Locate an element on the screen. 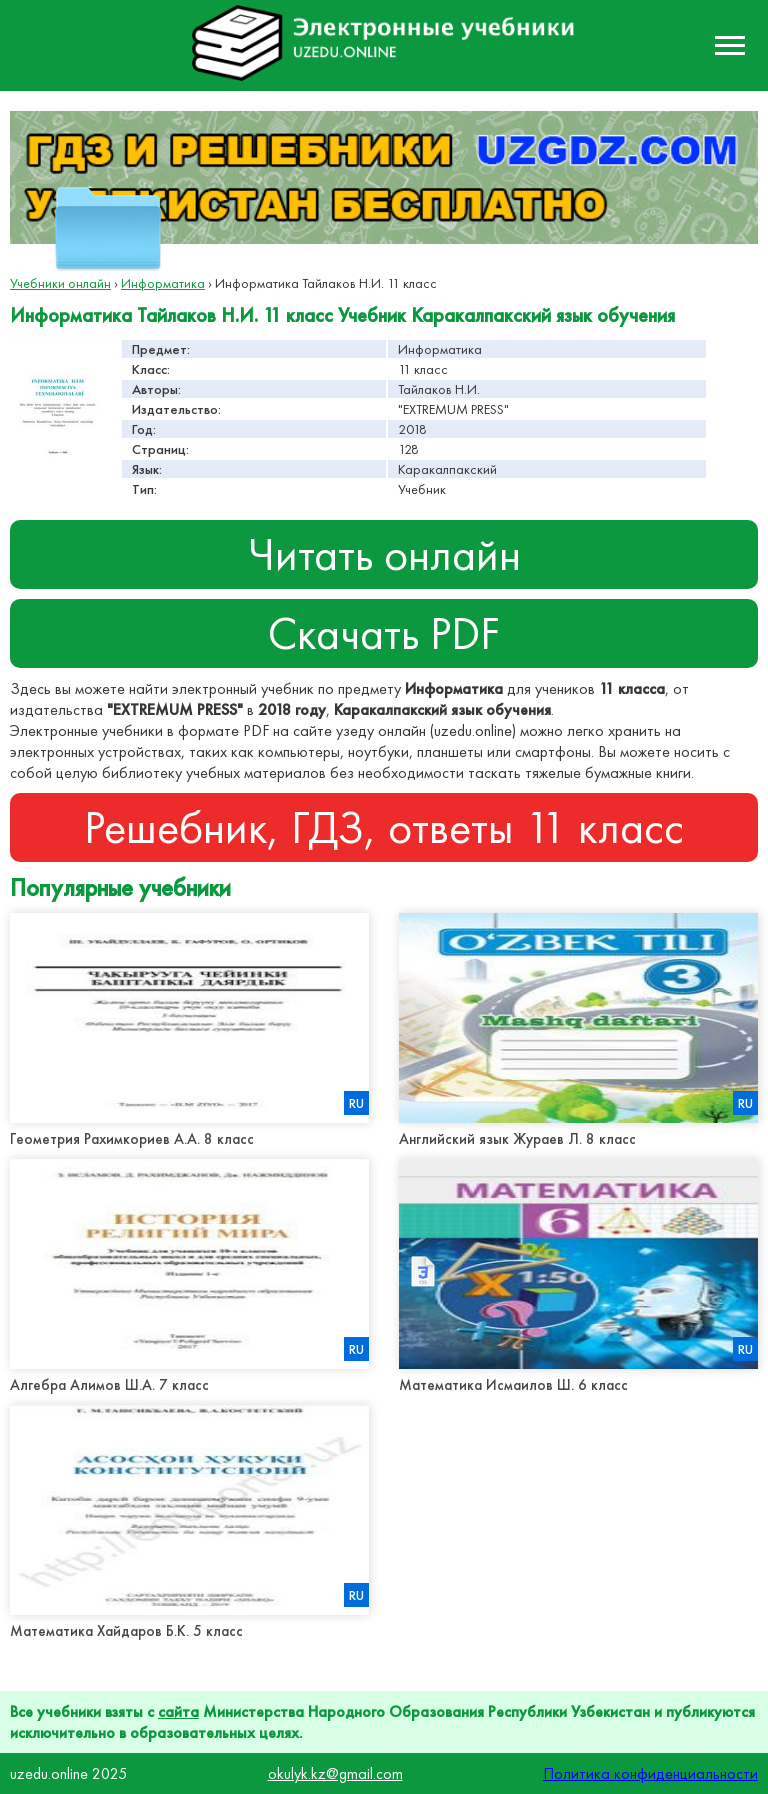  open folder to view contents is located at coordinates (108, 228).